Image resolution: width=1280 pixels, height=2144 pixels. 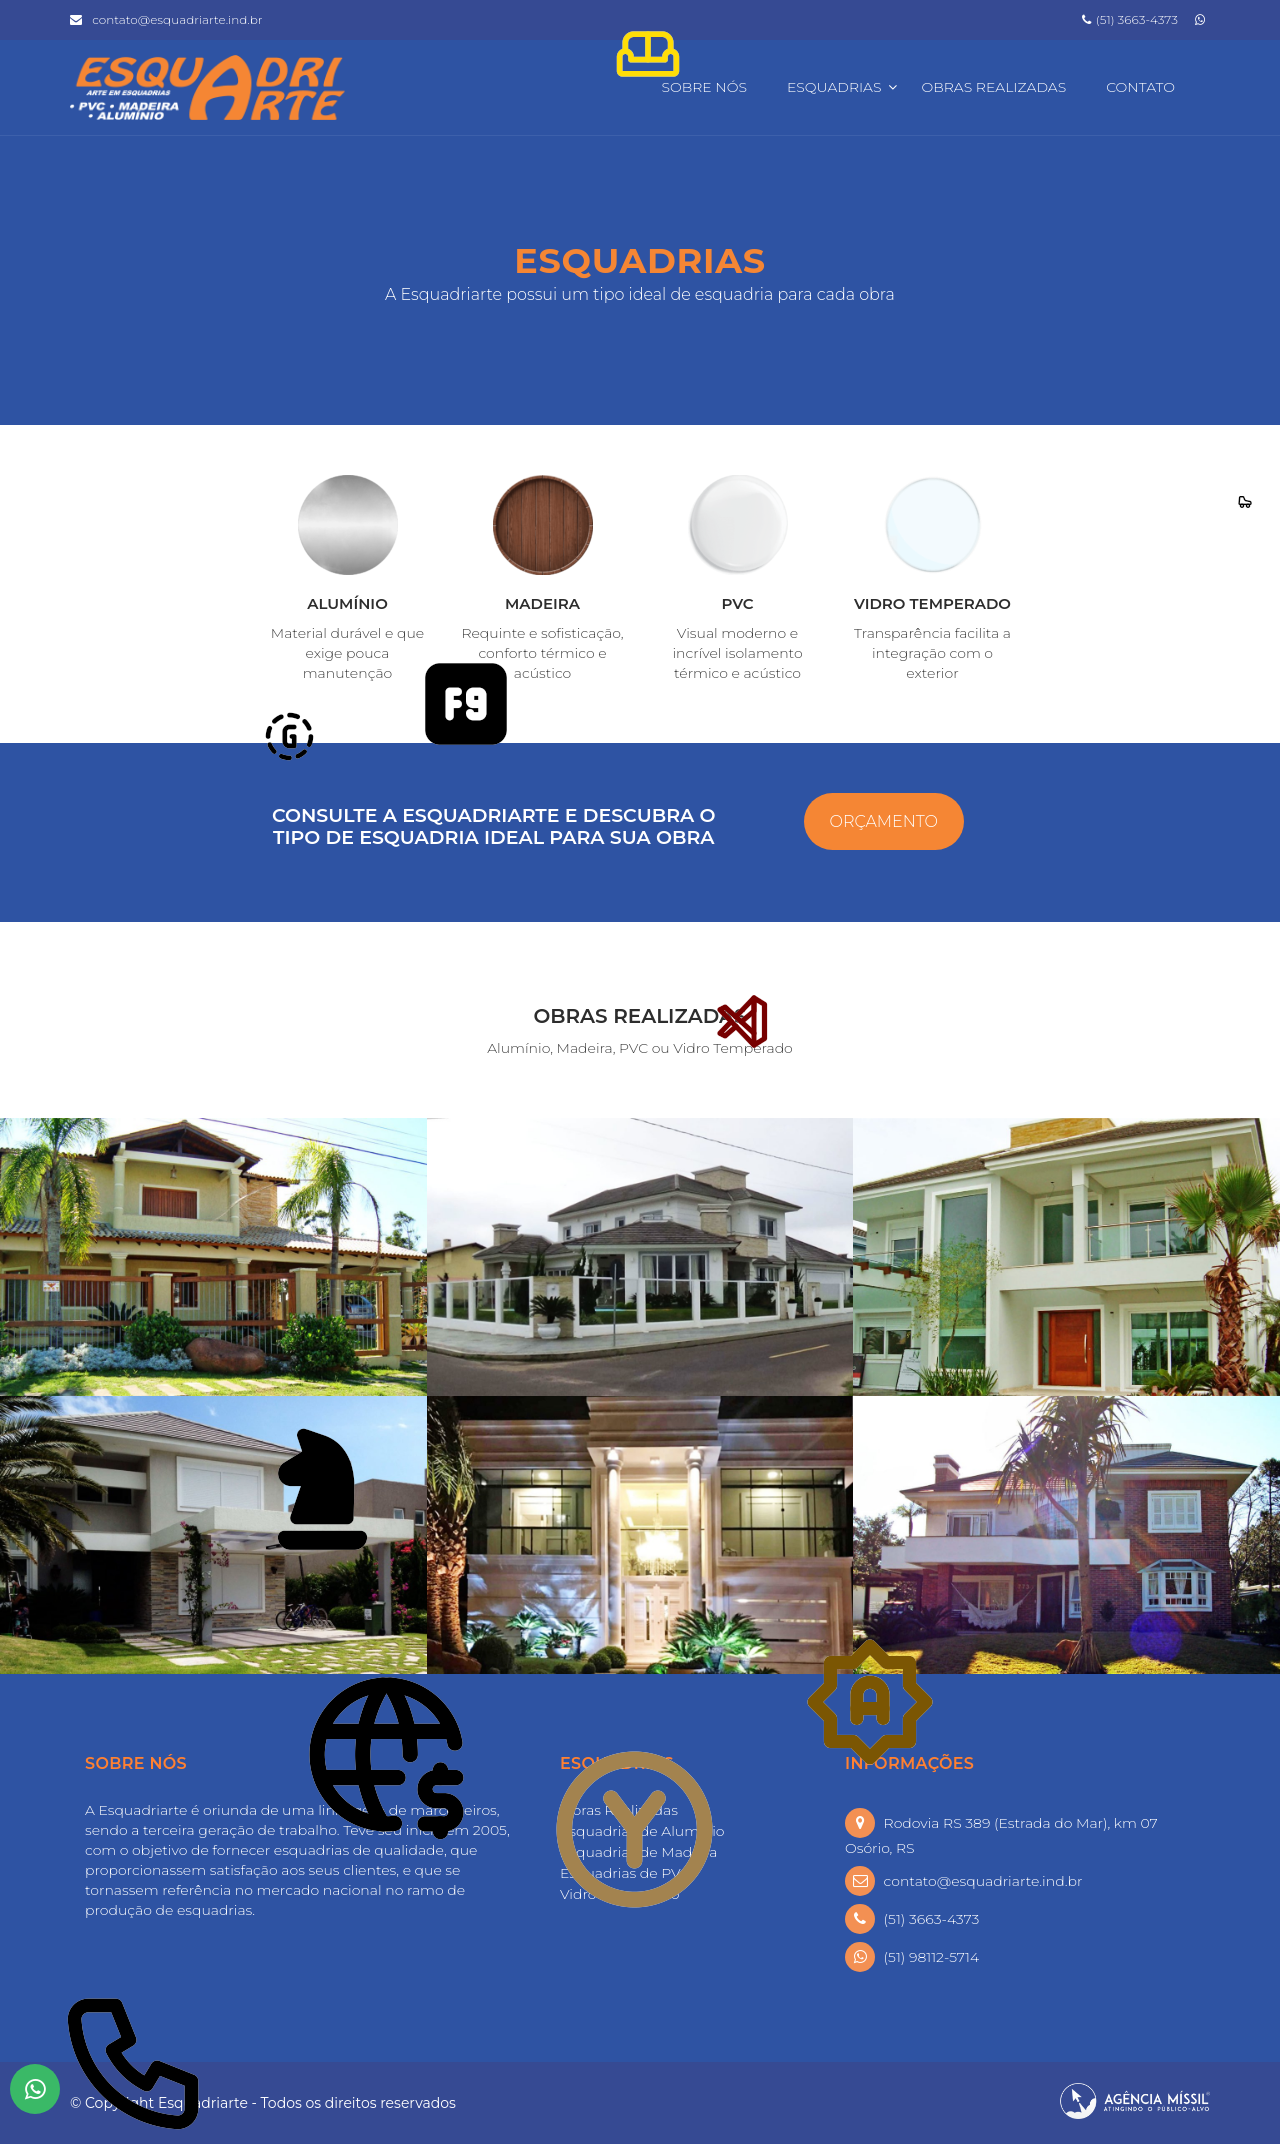 I want to click on access international currency exchange, so click(x=386, y=1754).